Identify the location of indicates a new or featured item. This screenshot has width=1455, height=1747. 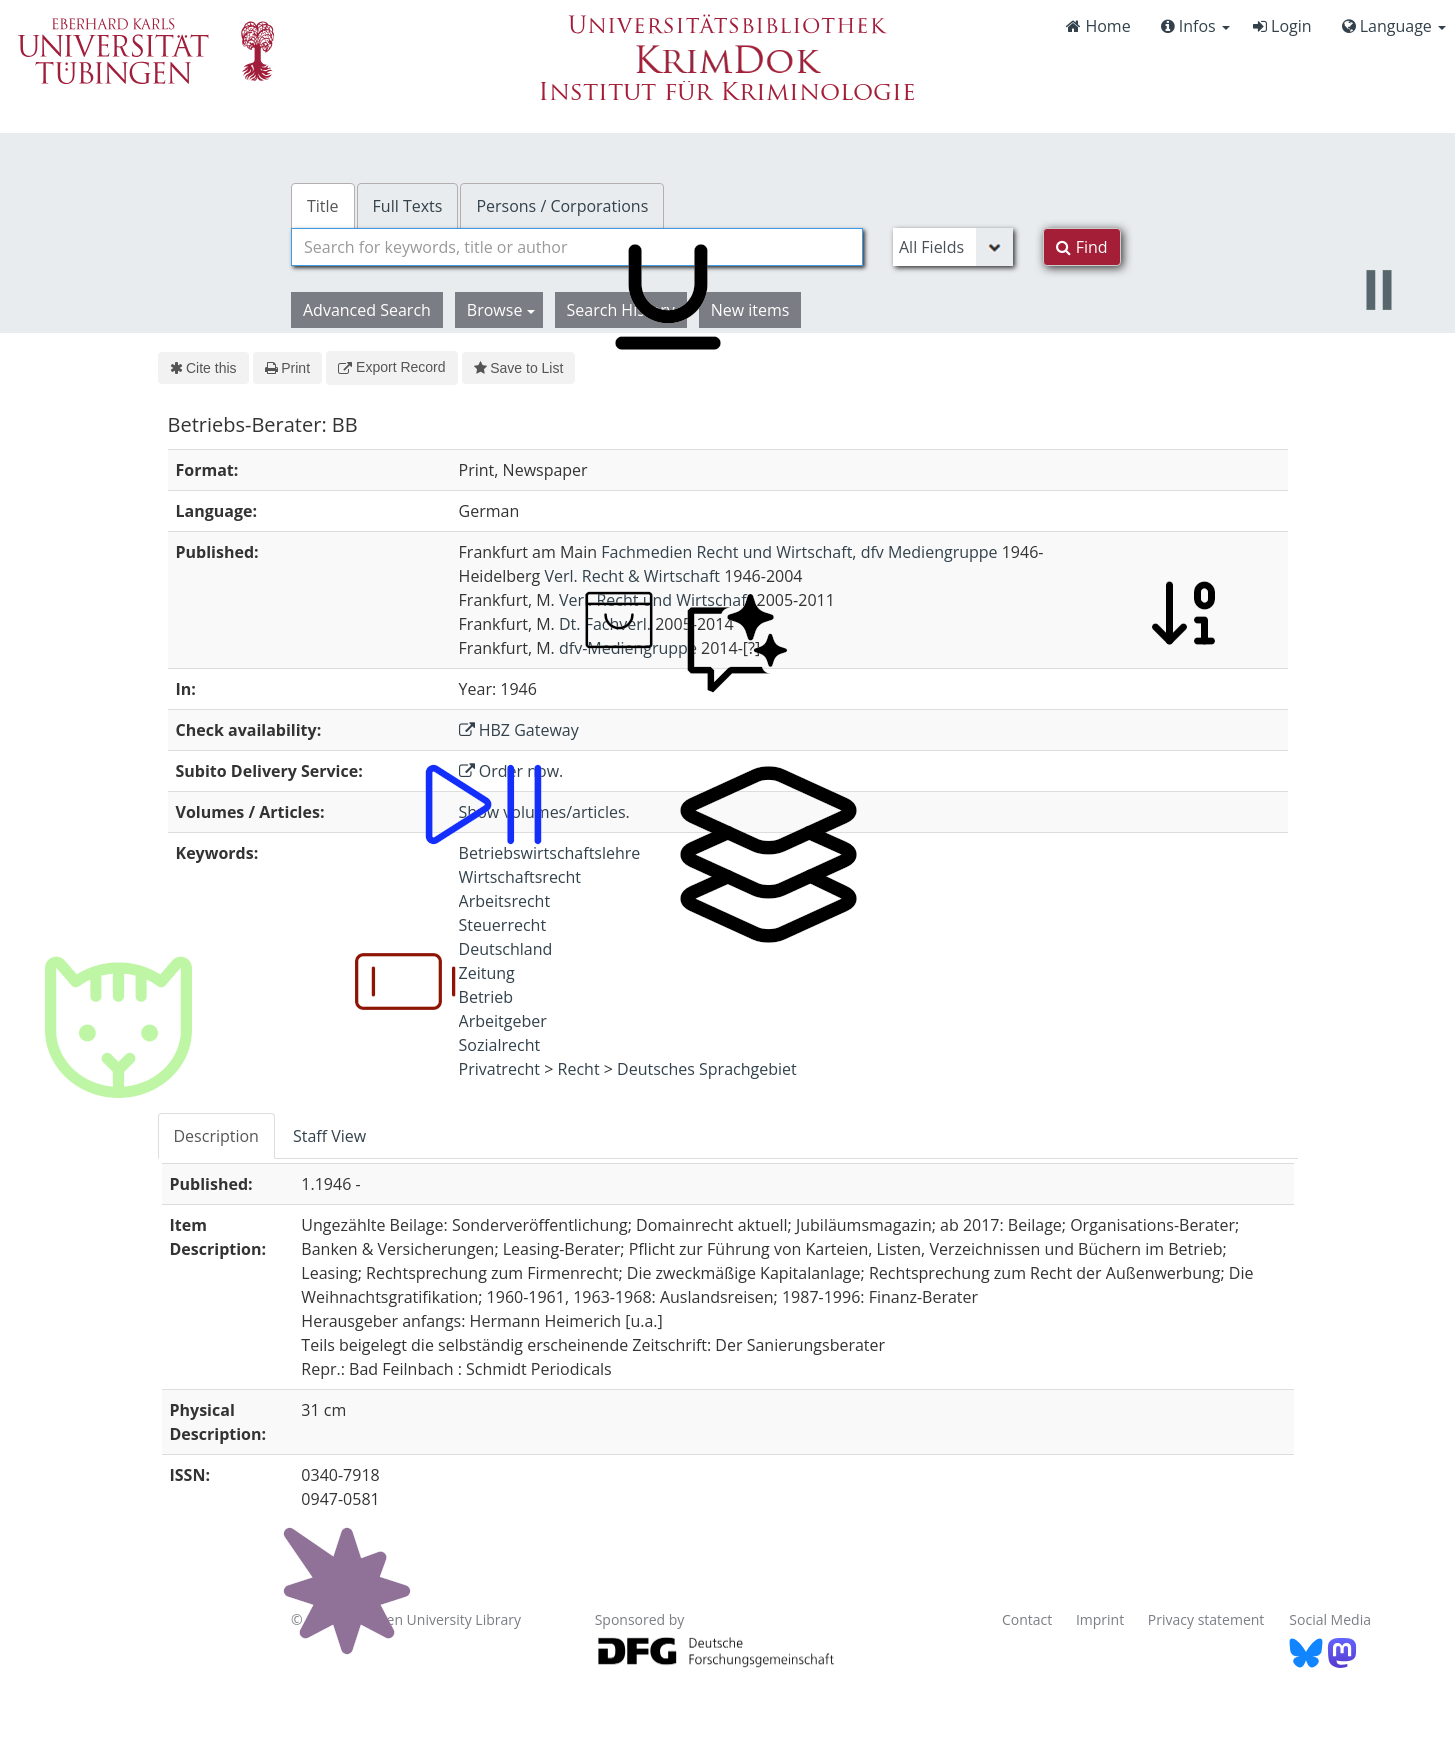
(347, 1591).